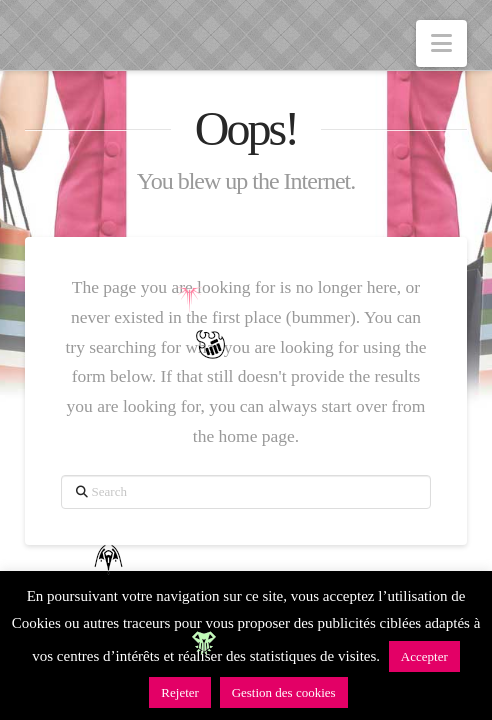 This screenshot has width=492, height=720. What do you see at coordinates (204, 643) in the screenshot?
I see `represents a creature type or monster in a game` at bounding box center [204, 643].